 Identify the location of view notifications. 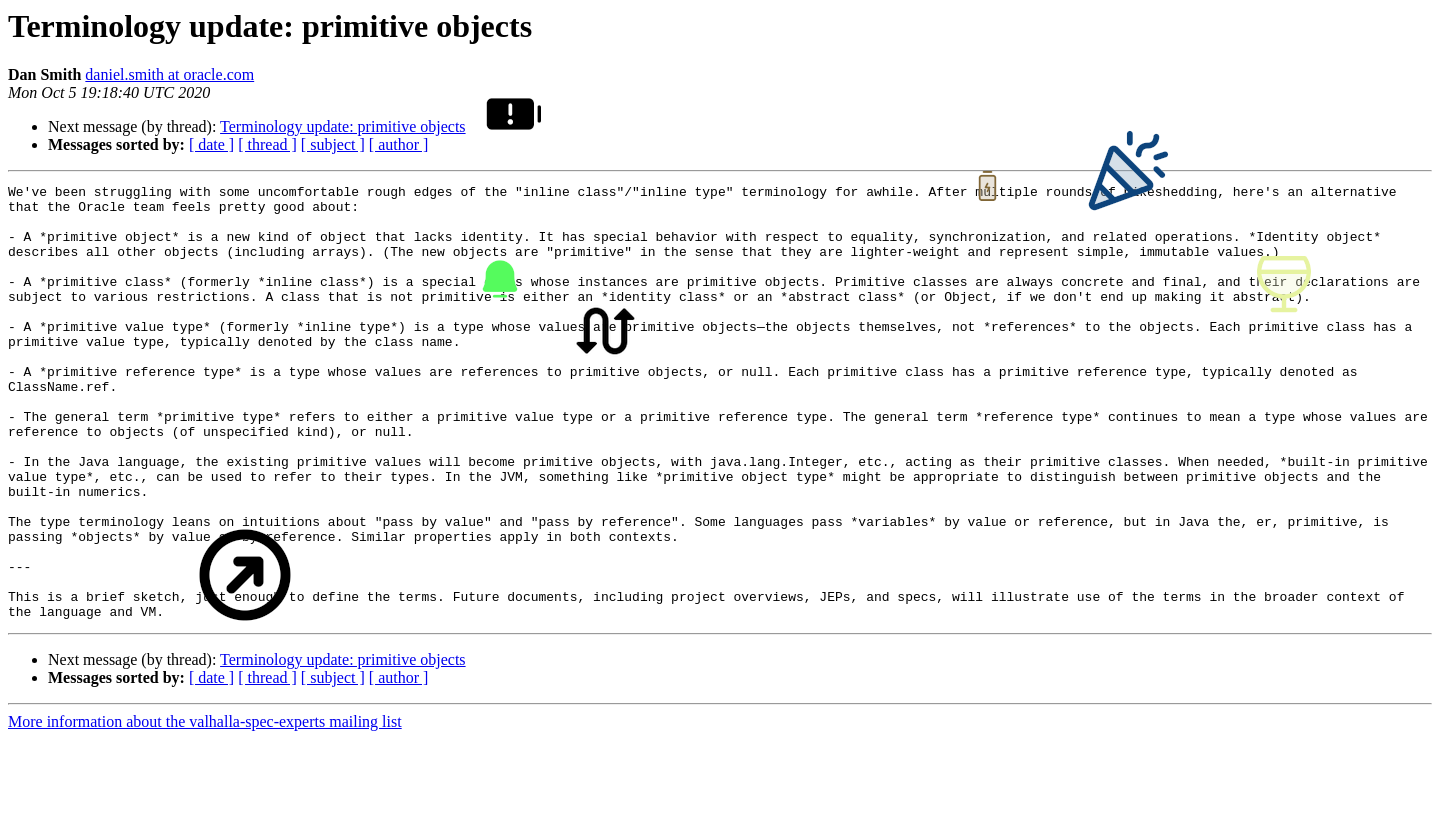
(500, 279).